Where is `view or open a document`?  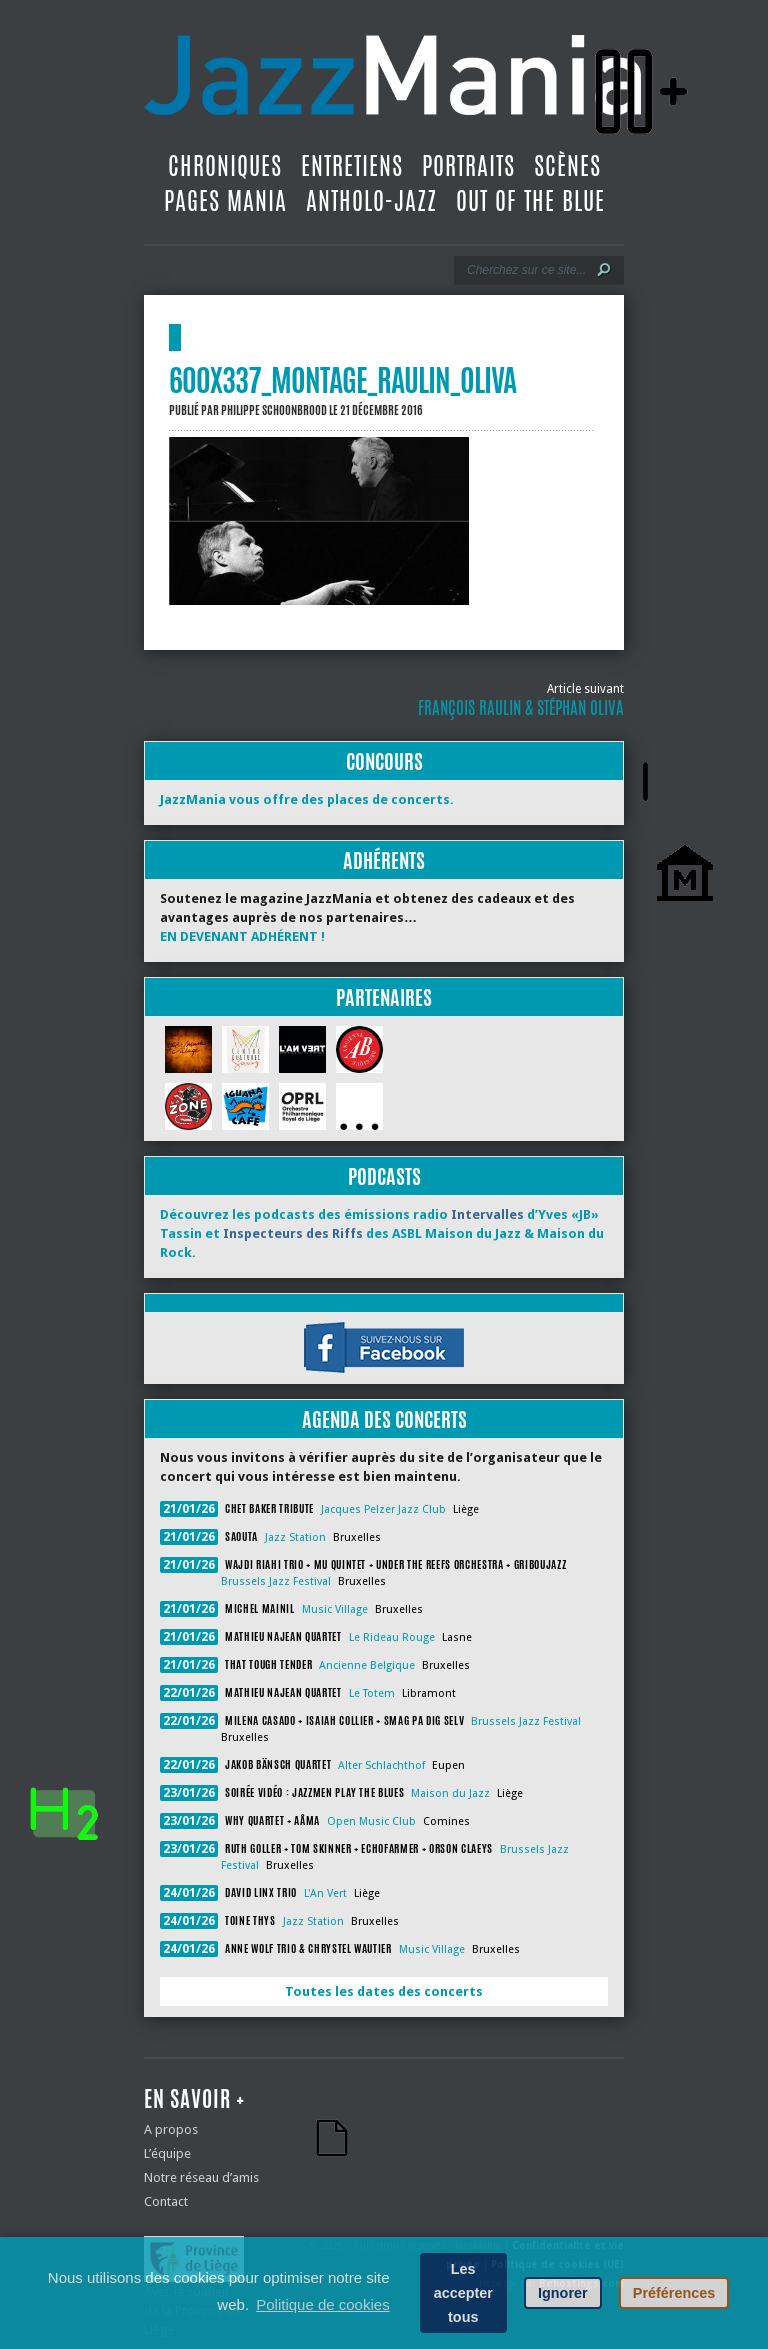 view or open a document is located at coordinates (332, 2138).